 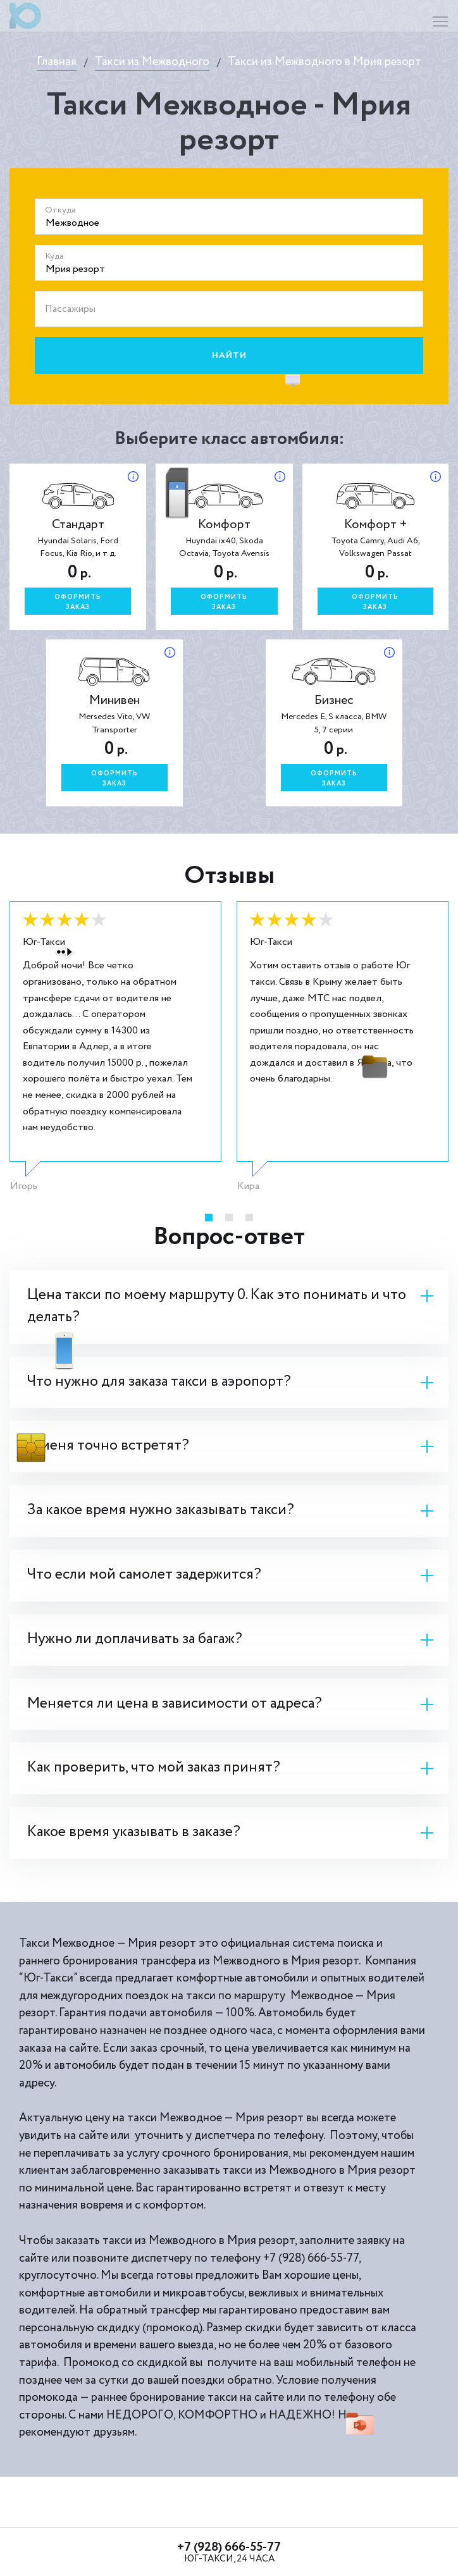 I want to click on smart card or security token management, so click(x=31, y=1448).